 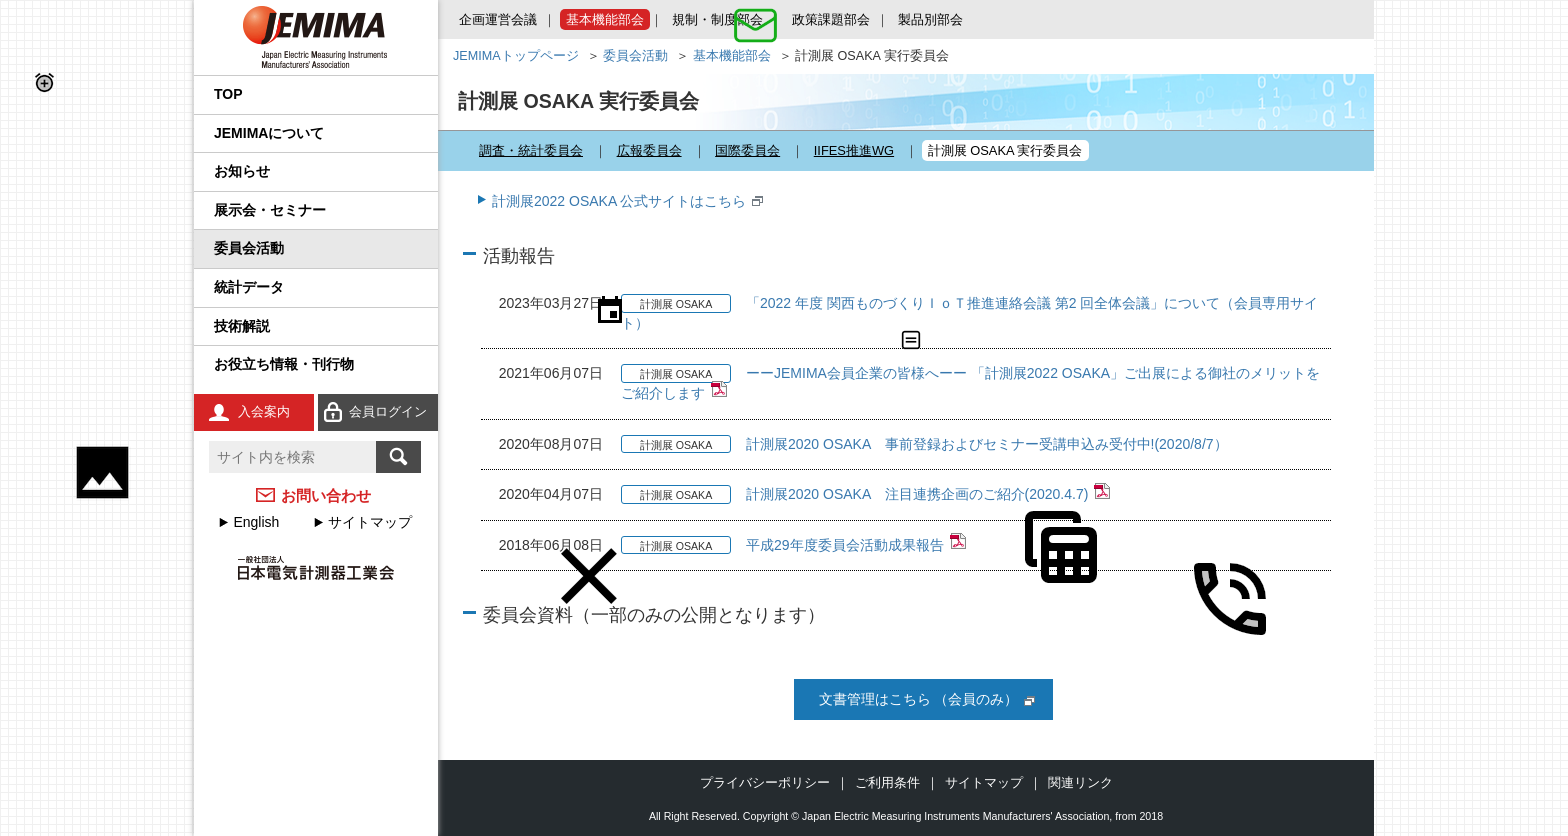 I want to click on indicates equality or comparison function, so click(x=911, y=340).